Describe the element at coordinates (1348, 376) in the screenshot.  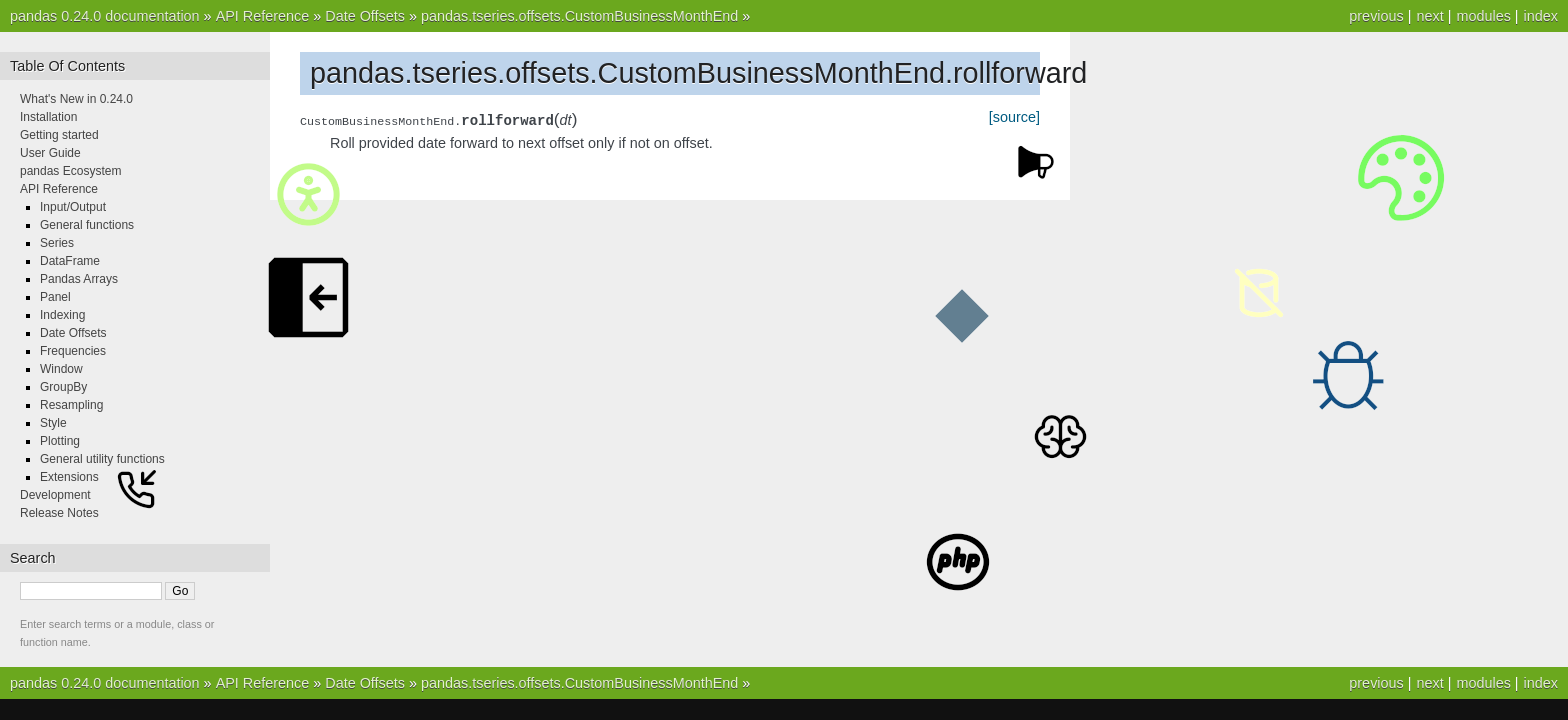
I see `report a bug or issue` at that location.